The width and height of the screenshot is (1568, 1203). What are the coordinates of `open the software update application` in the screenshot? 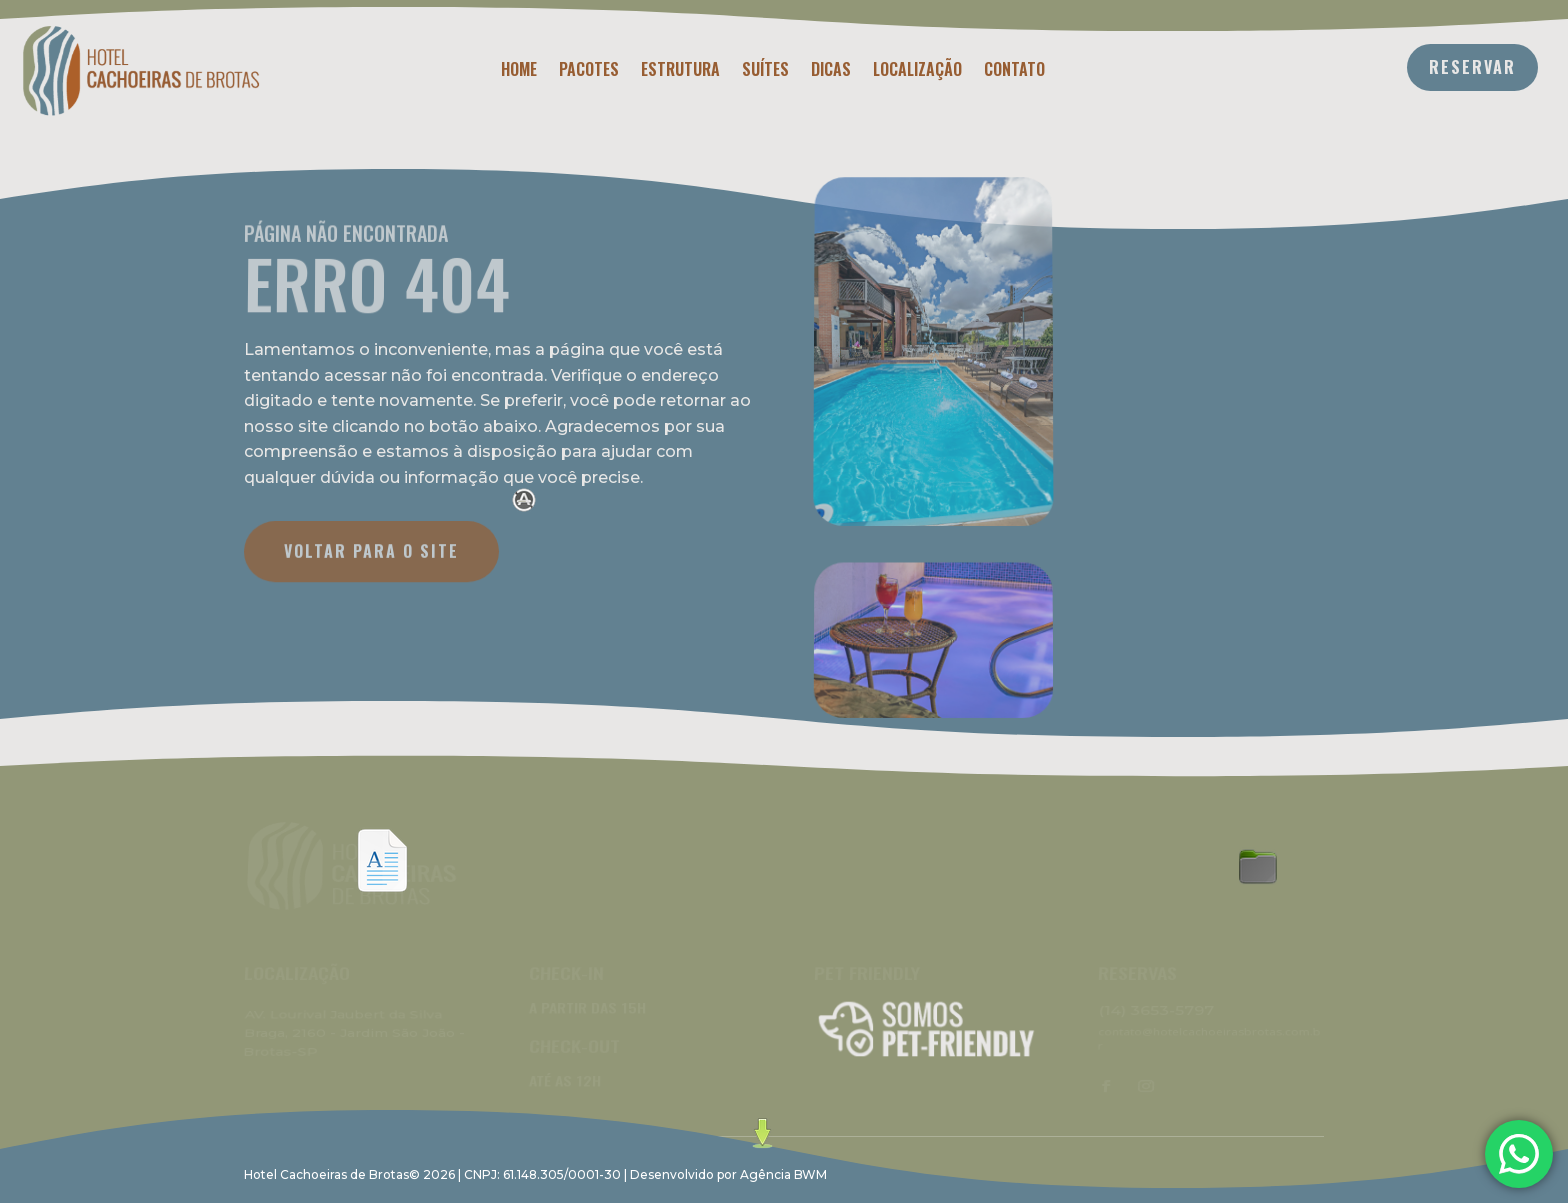 It's located at (524, 500).